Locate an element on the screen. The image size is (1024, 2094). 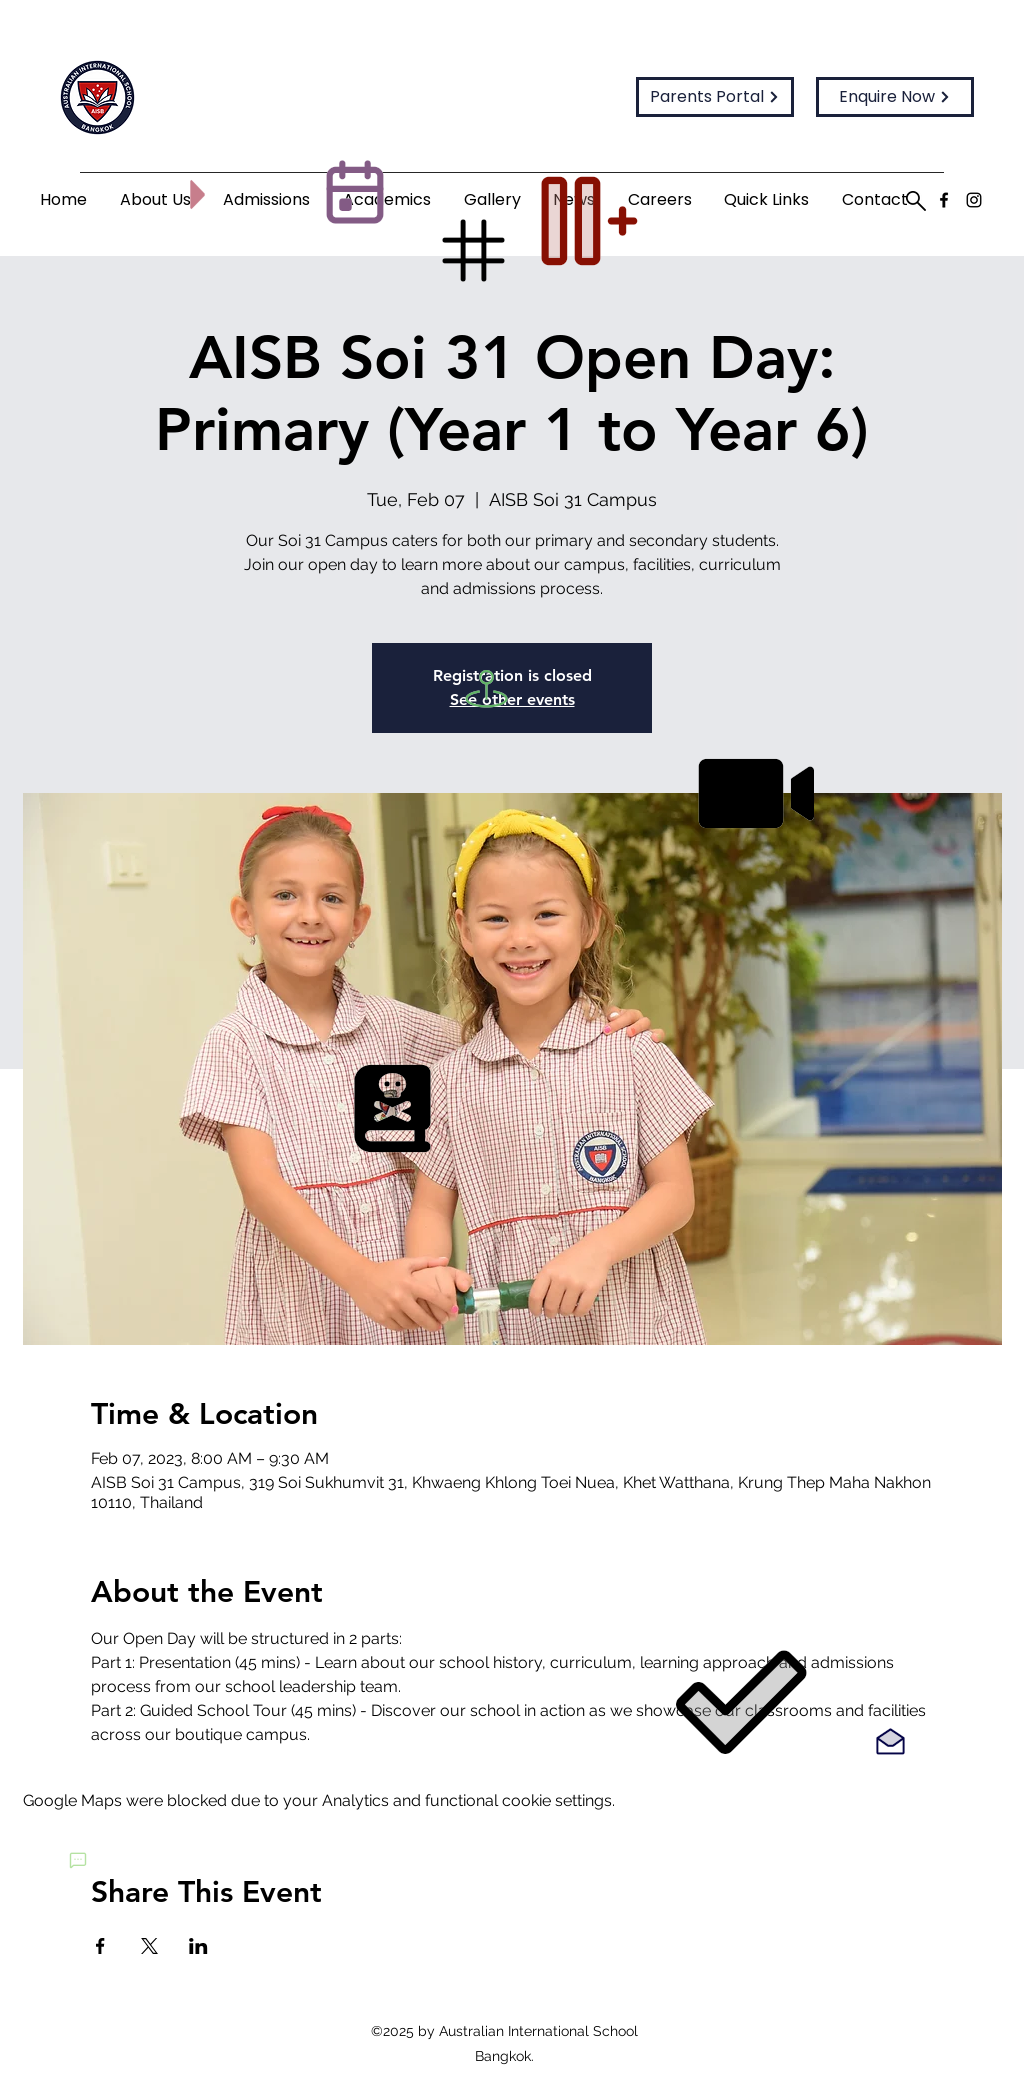
view location area or radius is located at coordinates (486, 689).